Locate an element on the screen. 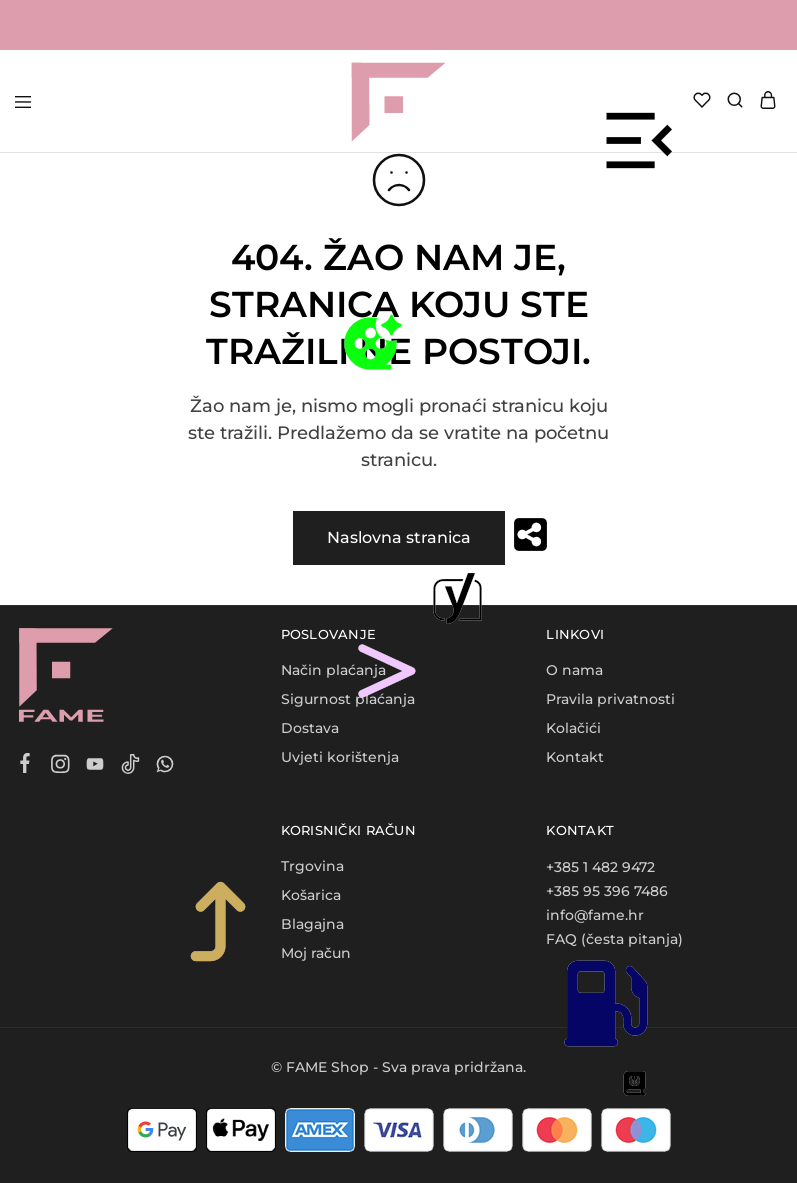  generate AI-powered video content is located at coordinates (370, 343).